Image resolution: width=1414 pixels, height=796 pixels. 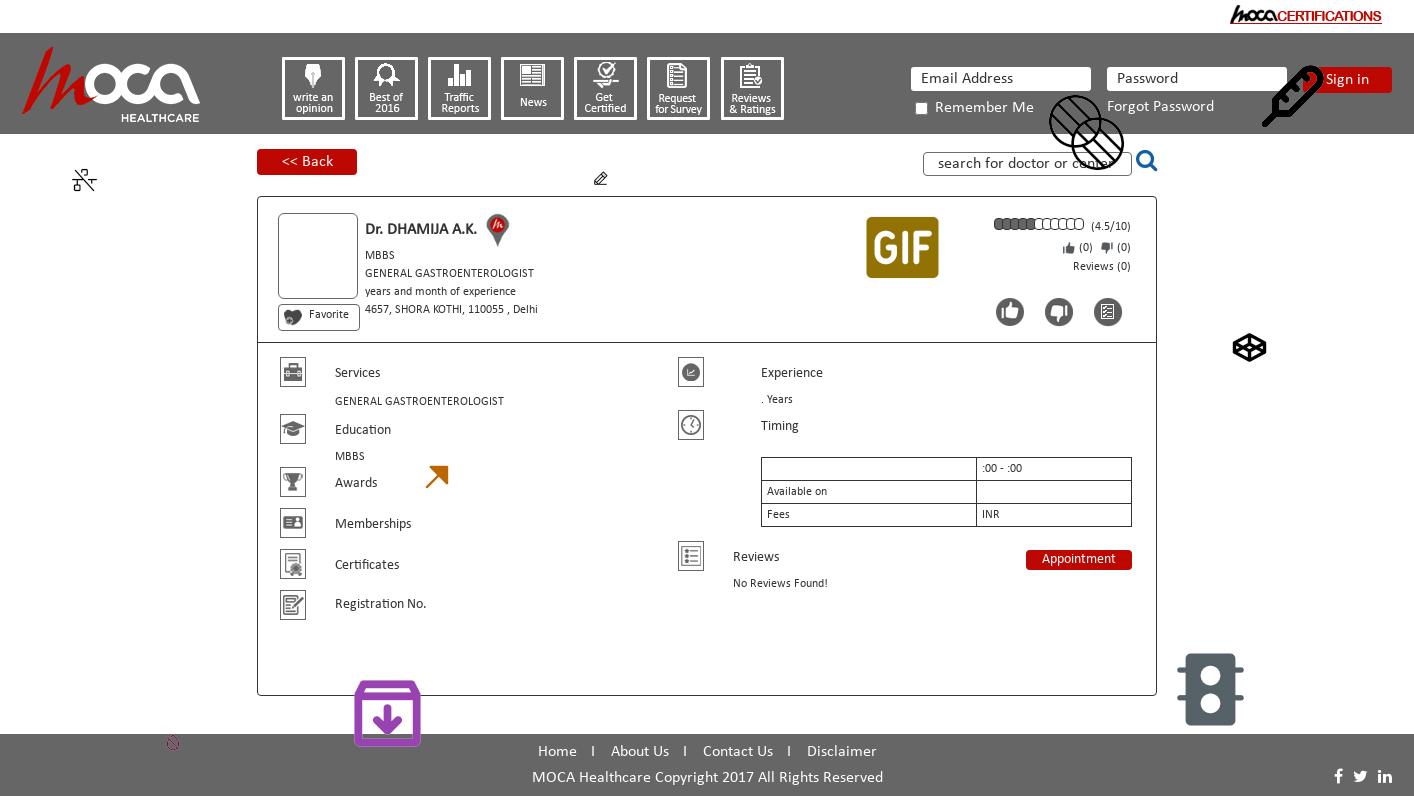 I want to click on edit text or content, so click(x=600, y=178).